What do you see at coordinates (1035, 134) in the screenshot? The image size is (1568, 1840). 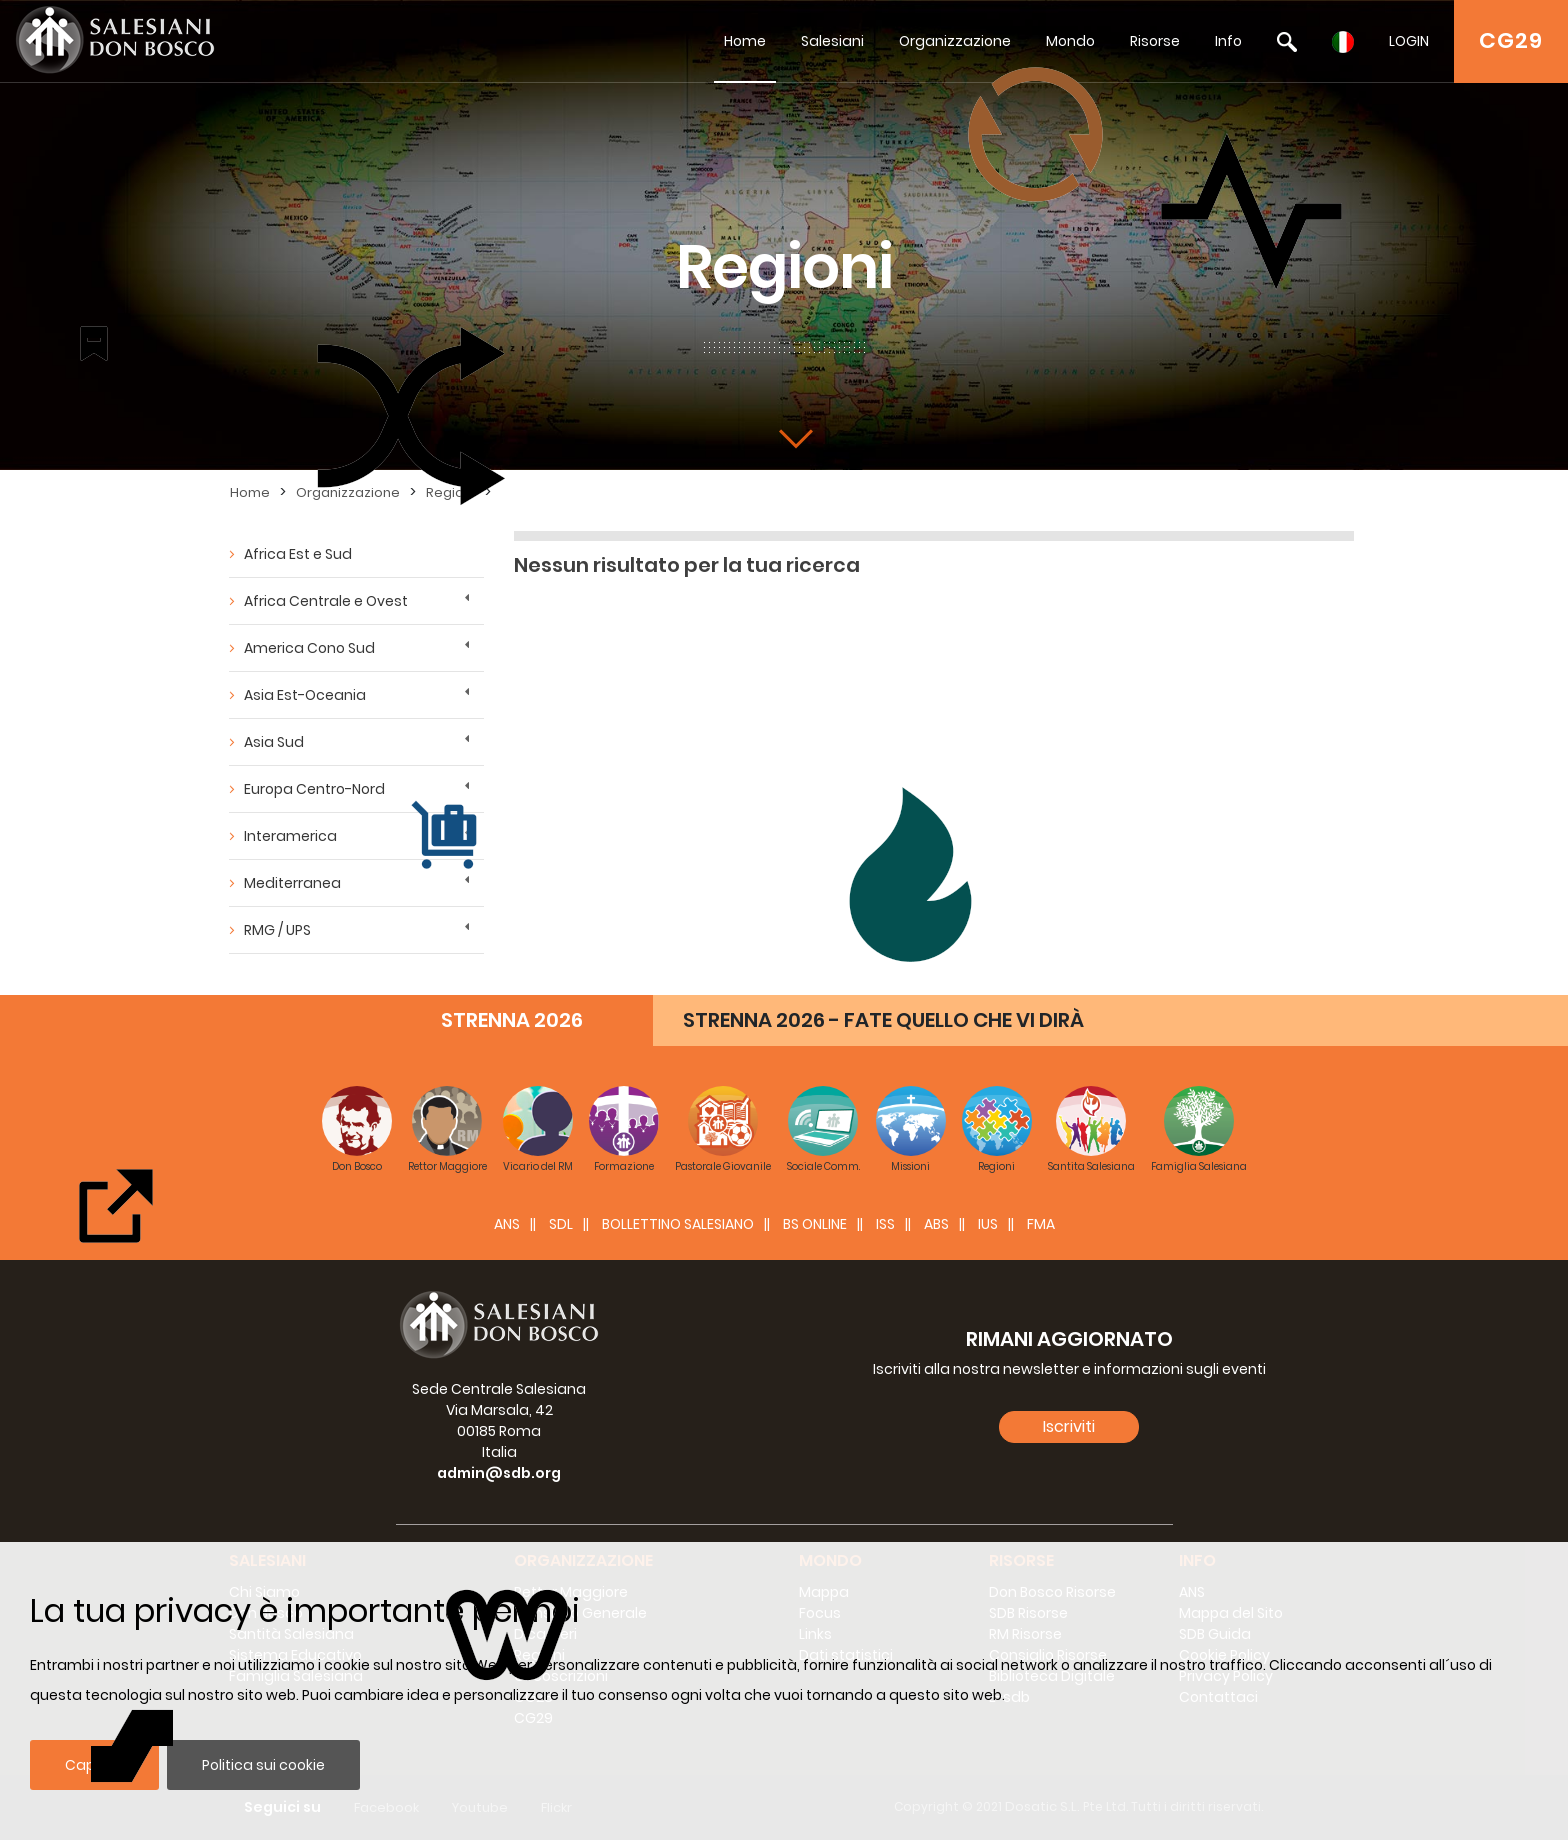 I see `refresh or reload the current page` at bounding box center [1035, 134].